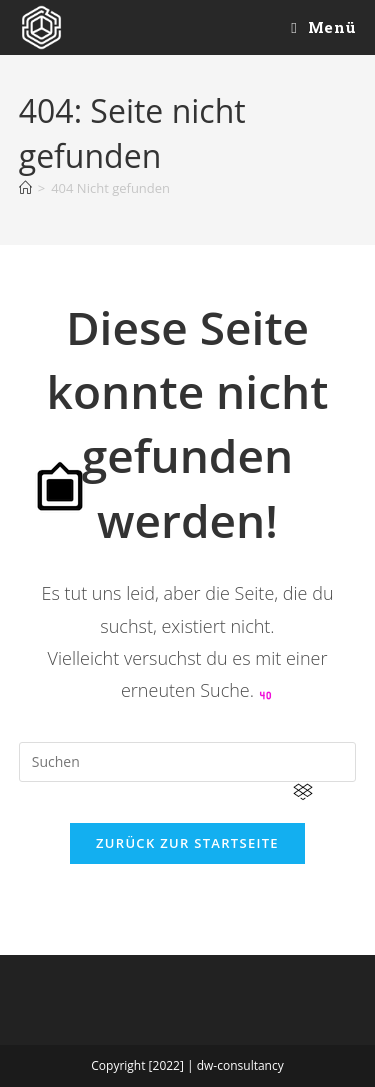 This screenshot has height=1087, width=375. I want to click on open dropbox cloud storage, so click(303, 791).